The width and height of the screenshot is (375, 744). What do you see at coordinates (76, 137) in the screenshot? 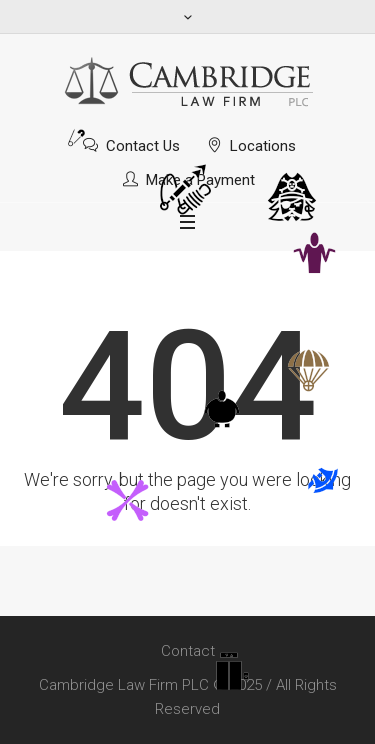
I see `safety pin tool or fastening option` at bounding box center [76, 137].